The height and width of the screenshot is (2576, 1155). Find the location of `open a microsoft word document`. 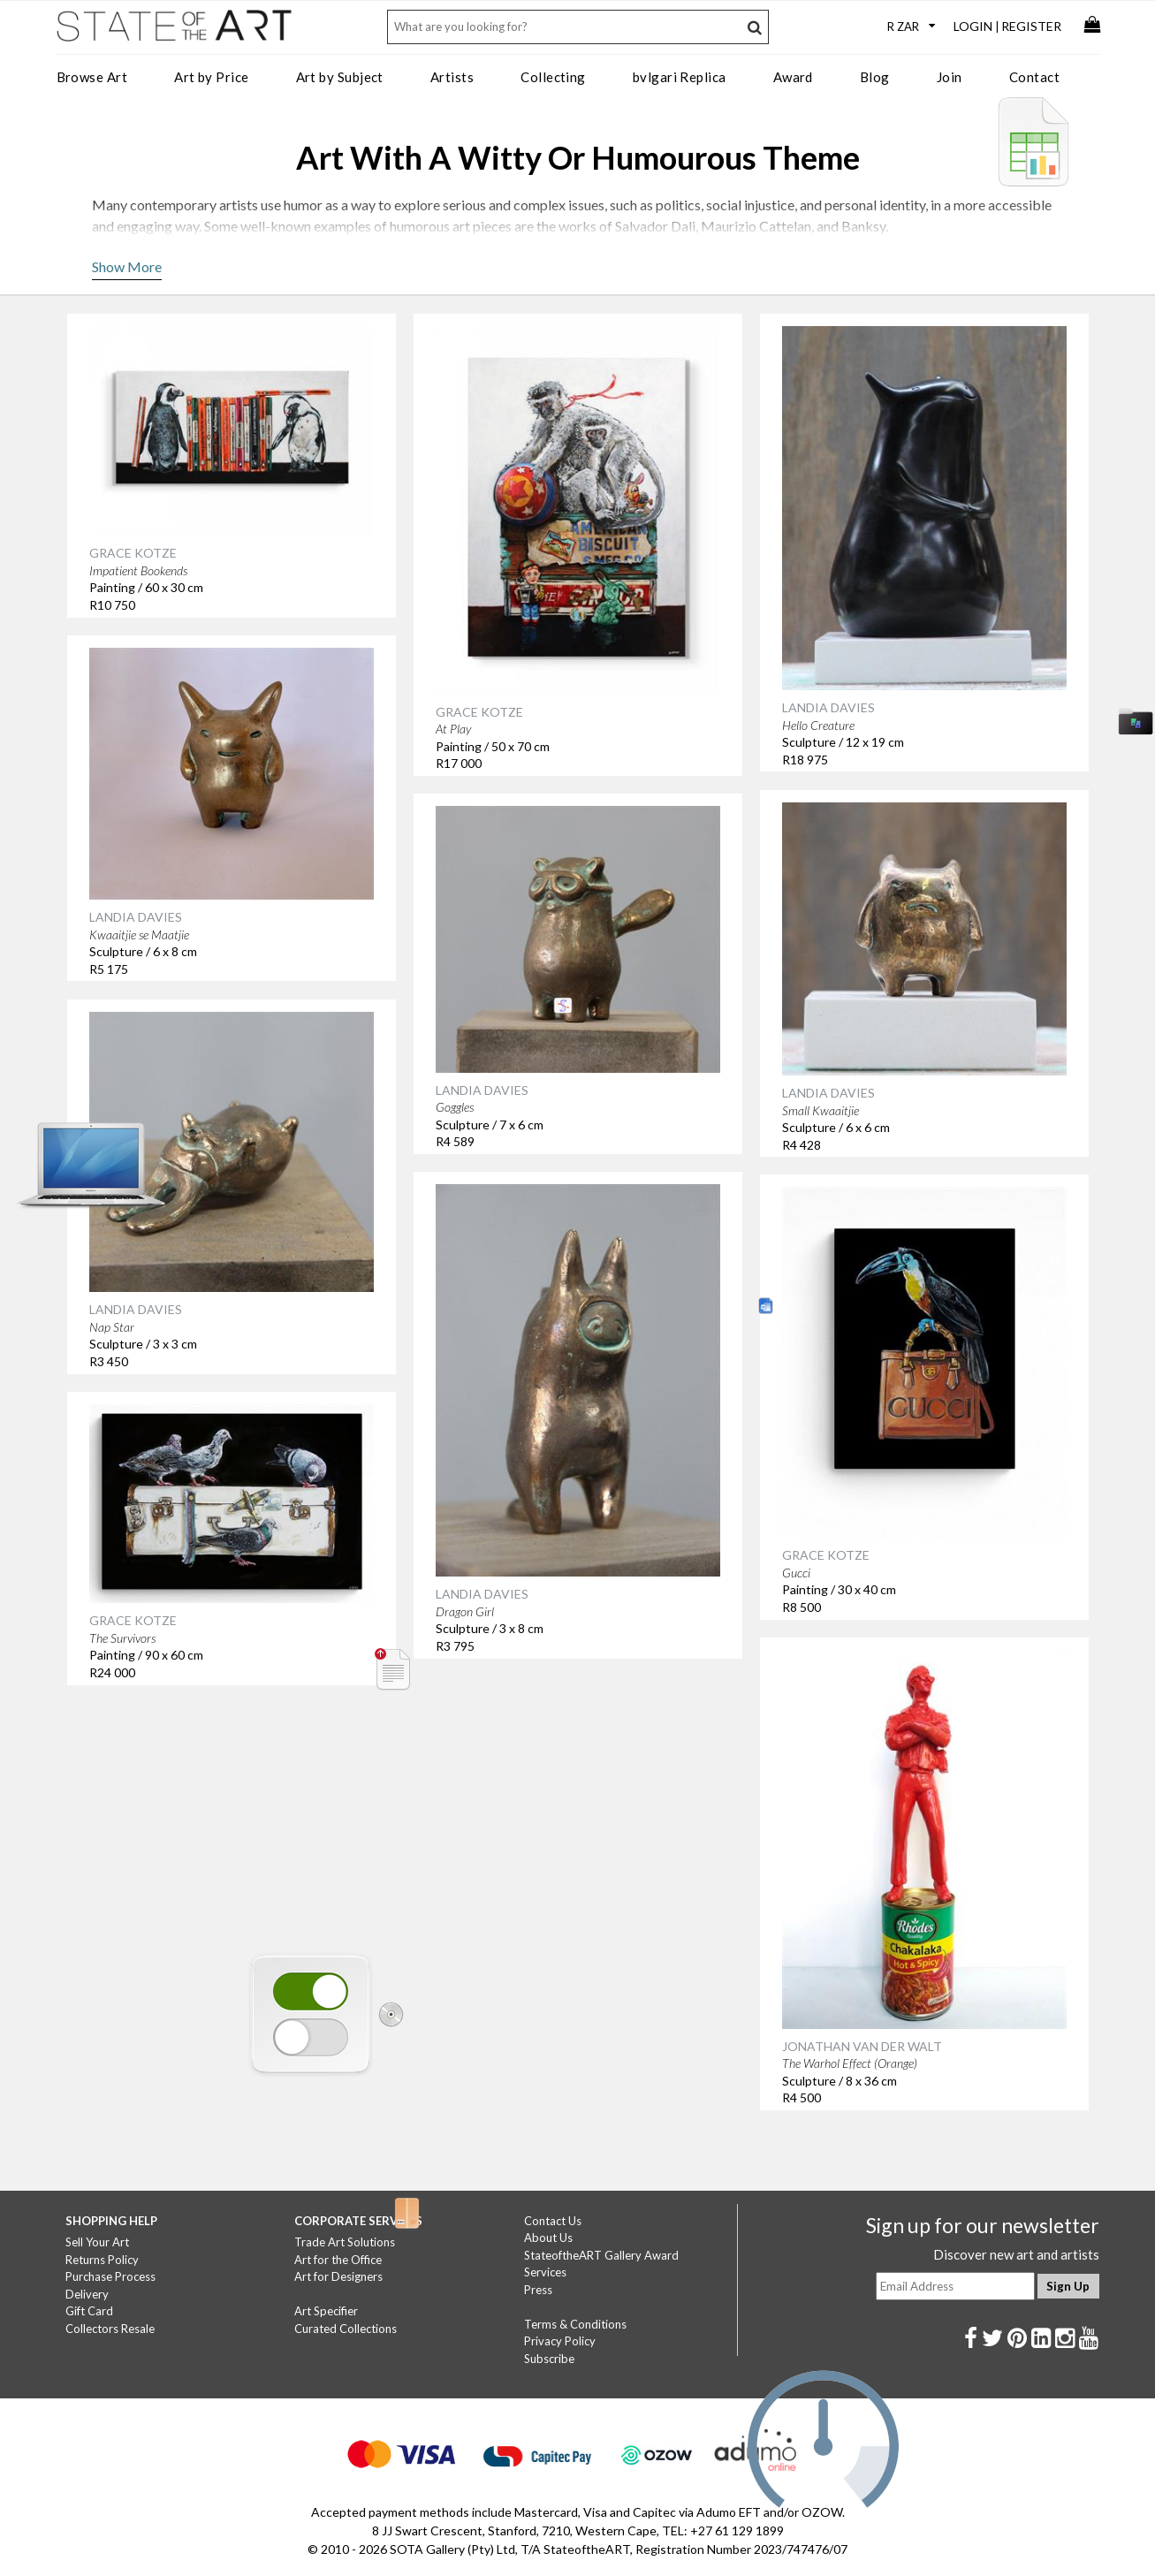

open a microsoft word document is located at coordinates (765, 1305).